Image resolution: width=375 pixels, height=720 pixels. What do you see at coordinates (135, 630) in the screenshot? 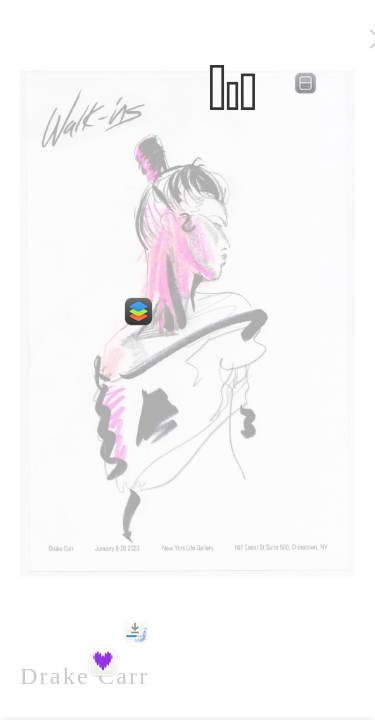
I see `open varia download manager` at bounding box center [135, 630].